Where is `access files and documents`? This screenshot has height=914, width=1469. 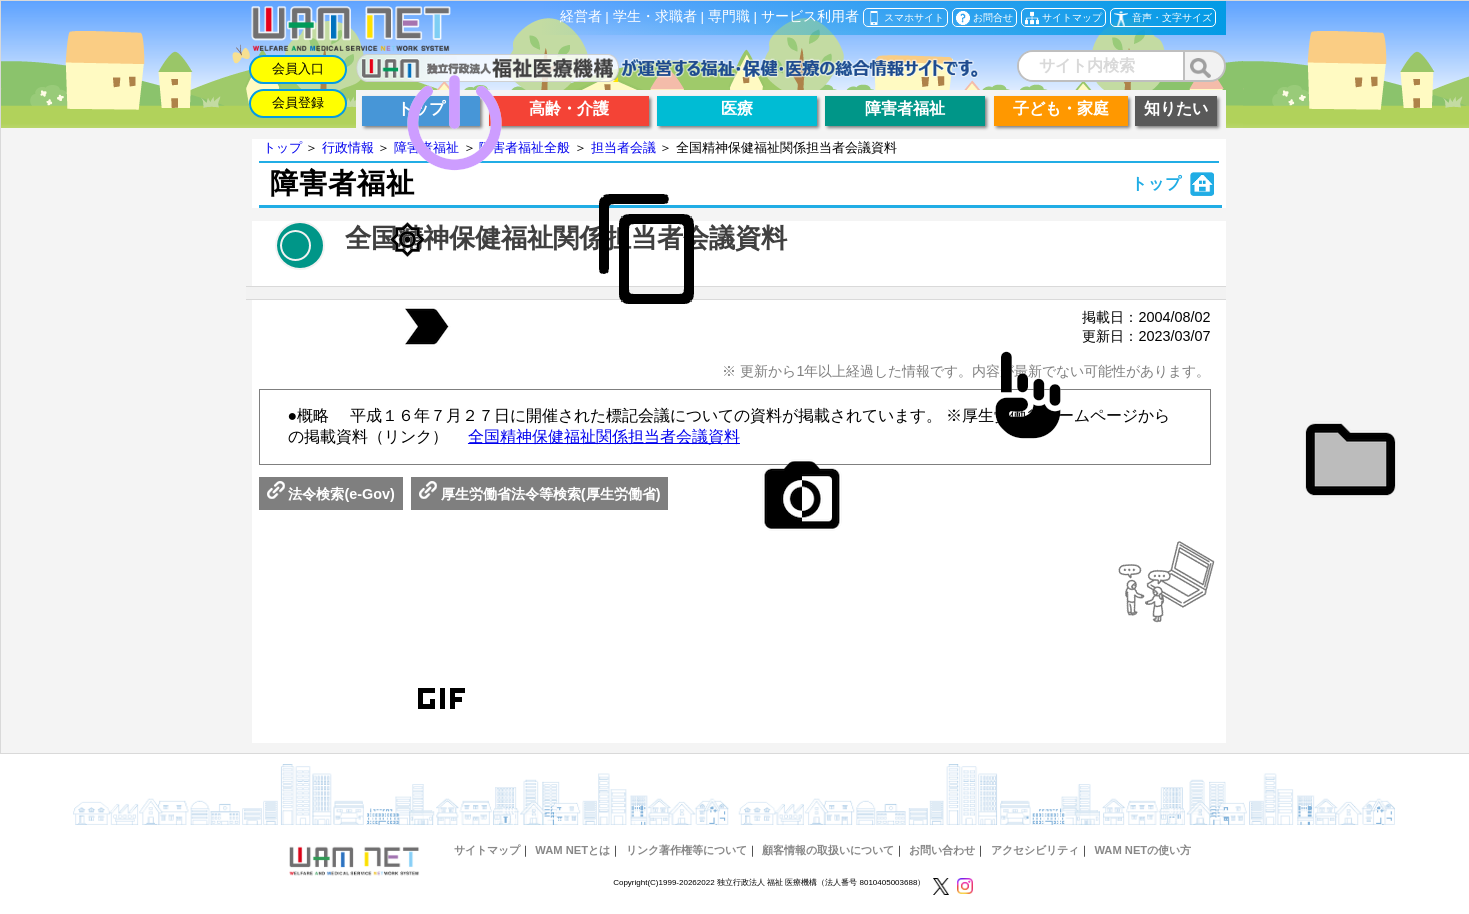 access files and documents is located at coordinates (1350, 459).